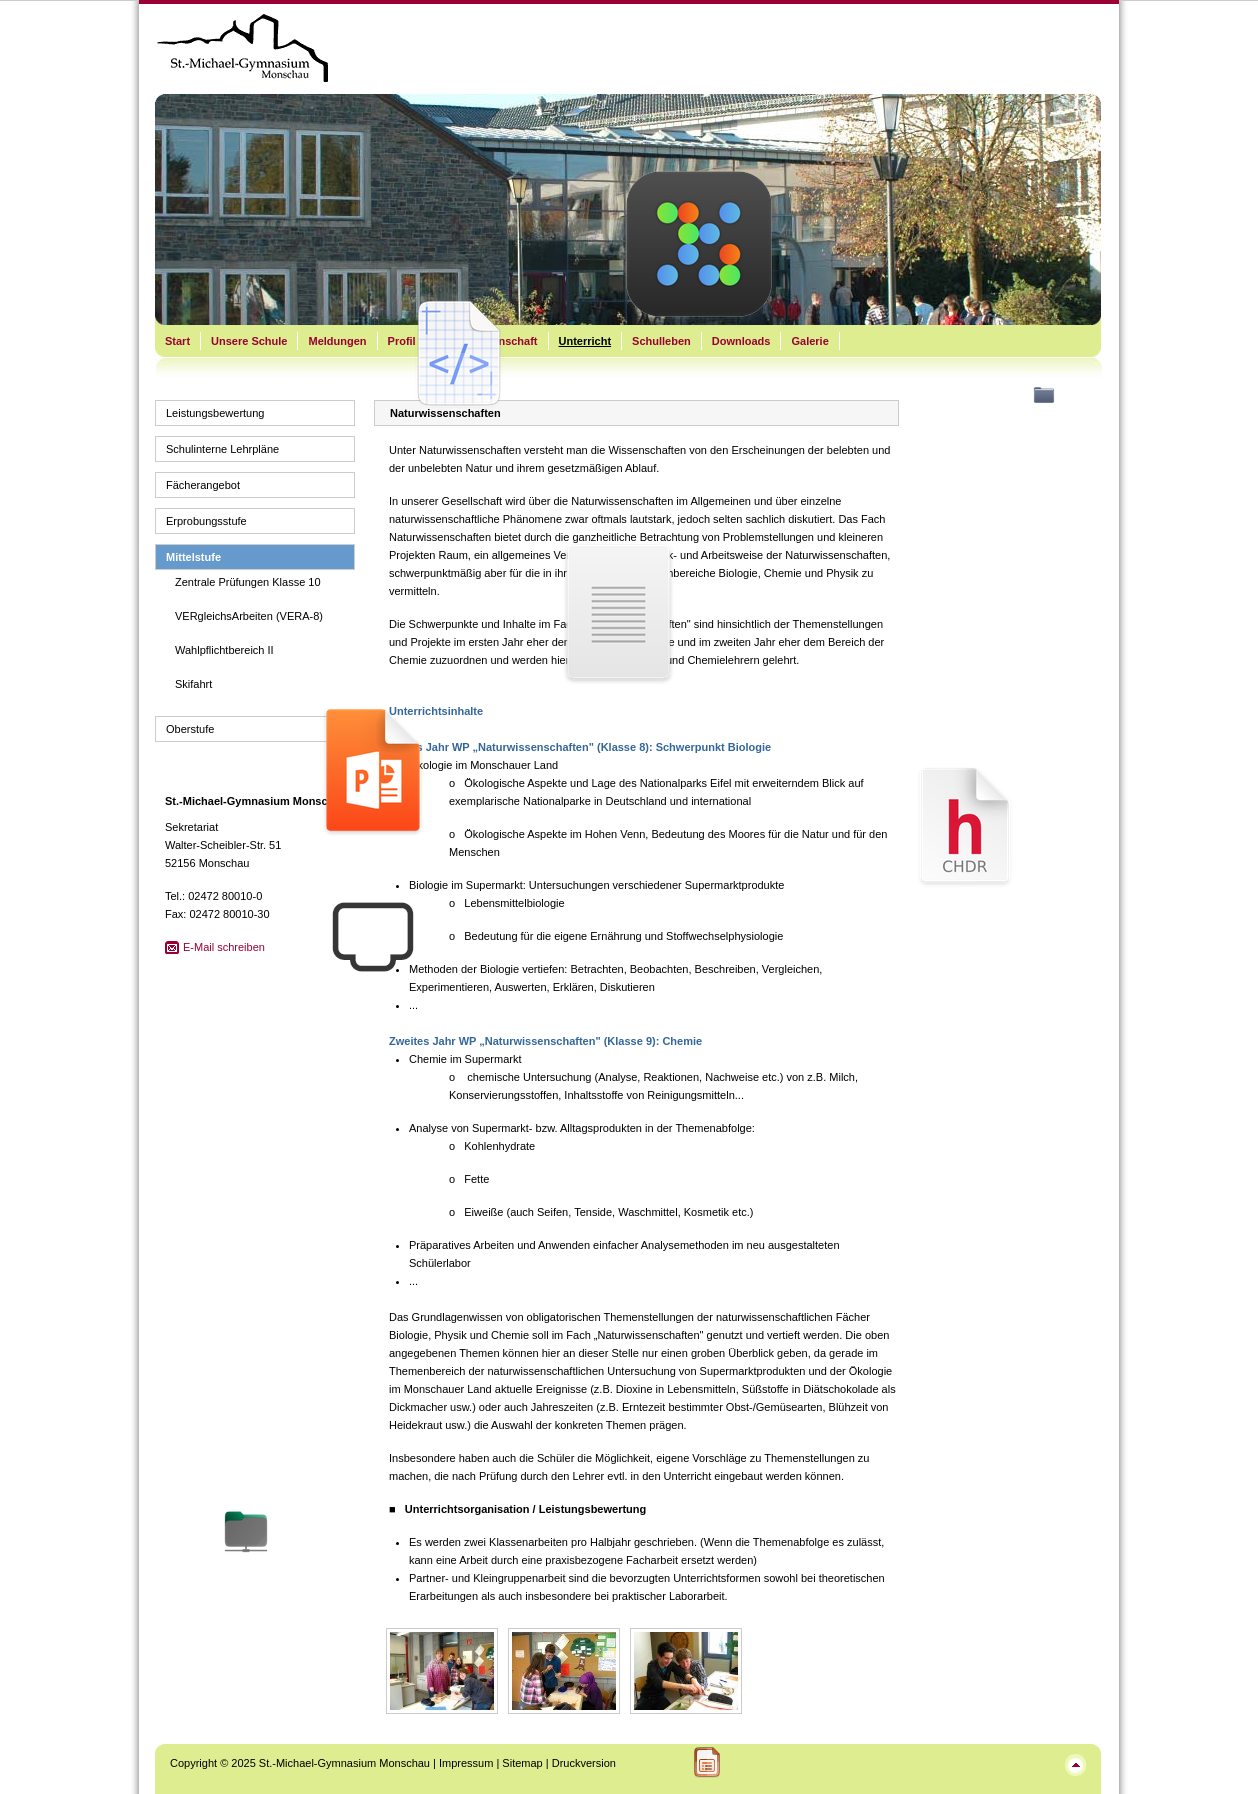 Image resolution: width=1258 pixels, height=1794 pixels. I want to click on launch gnome five or more puzzle game, so click(699, 244).